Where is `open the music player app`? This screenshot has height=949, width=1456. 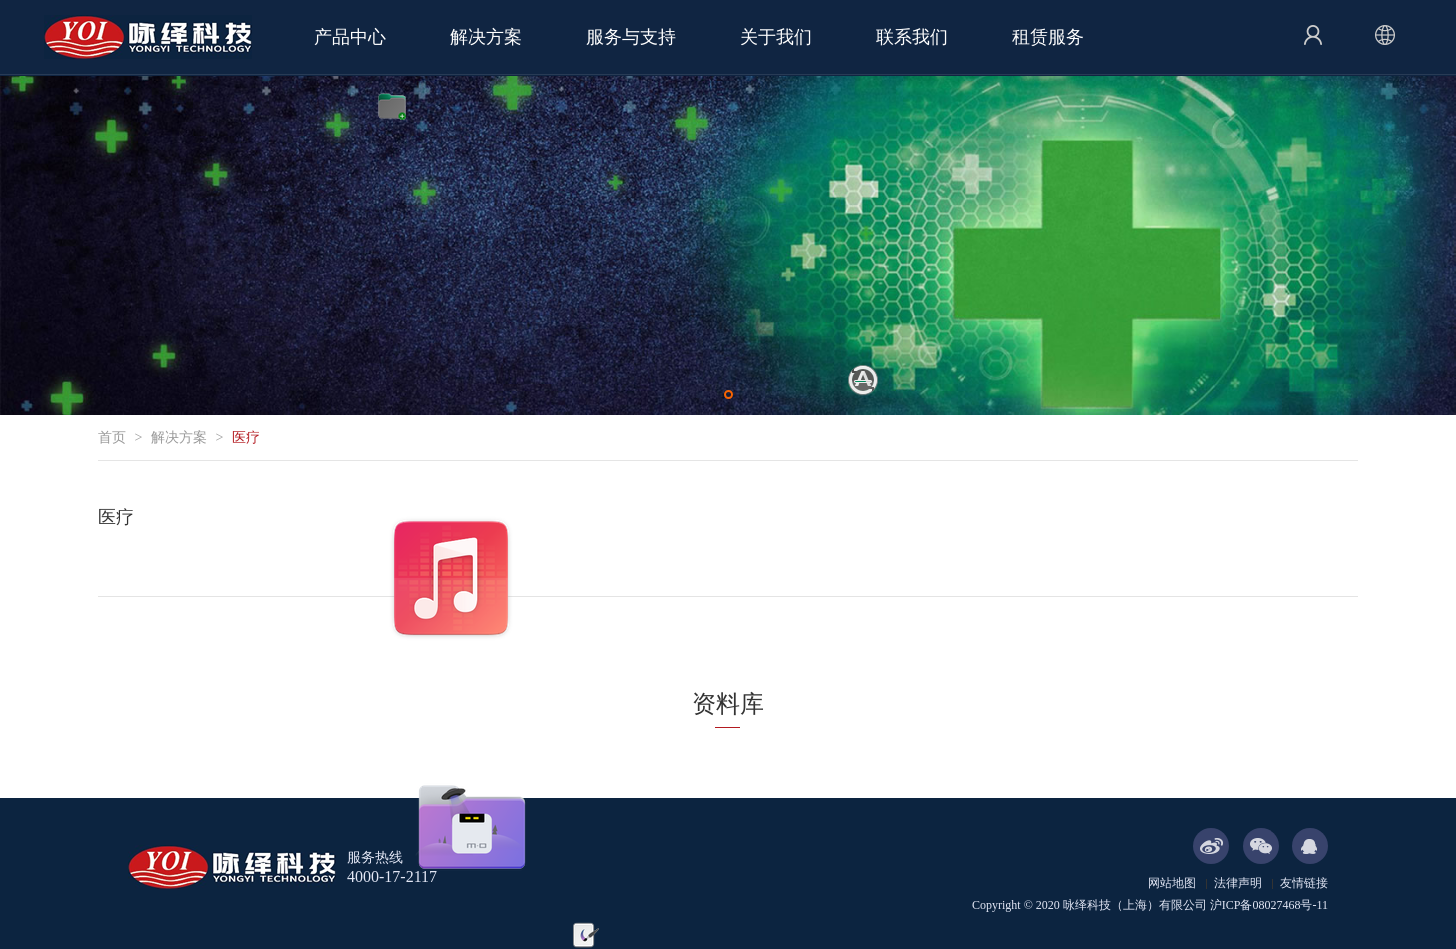 open the music player app is located at coordinates (451, 578).